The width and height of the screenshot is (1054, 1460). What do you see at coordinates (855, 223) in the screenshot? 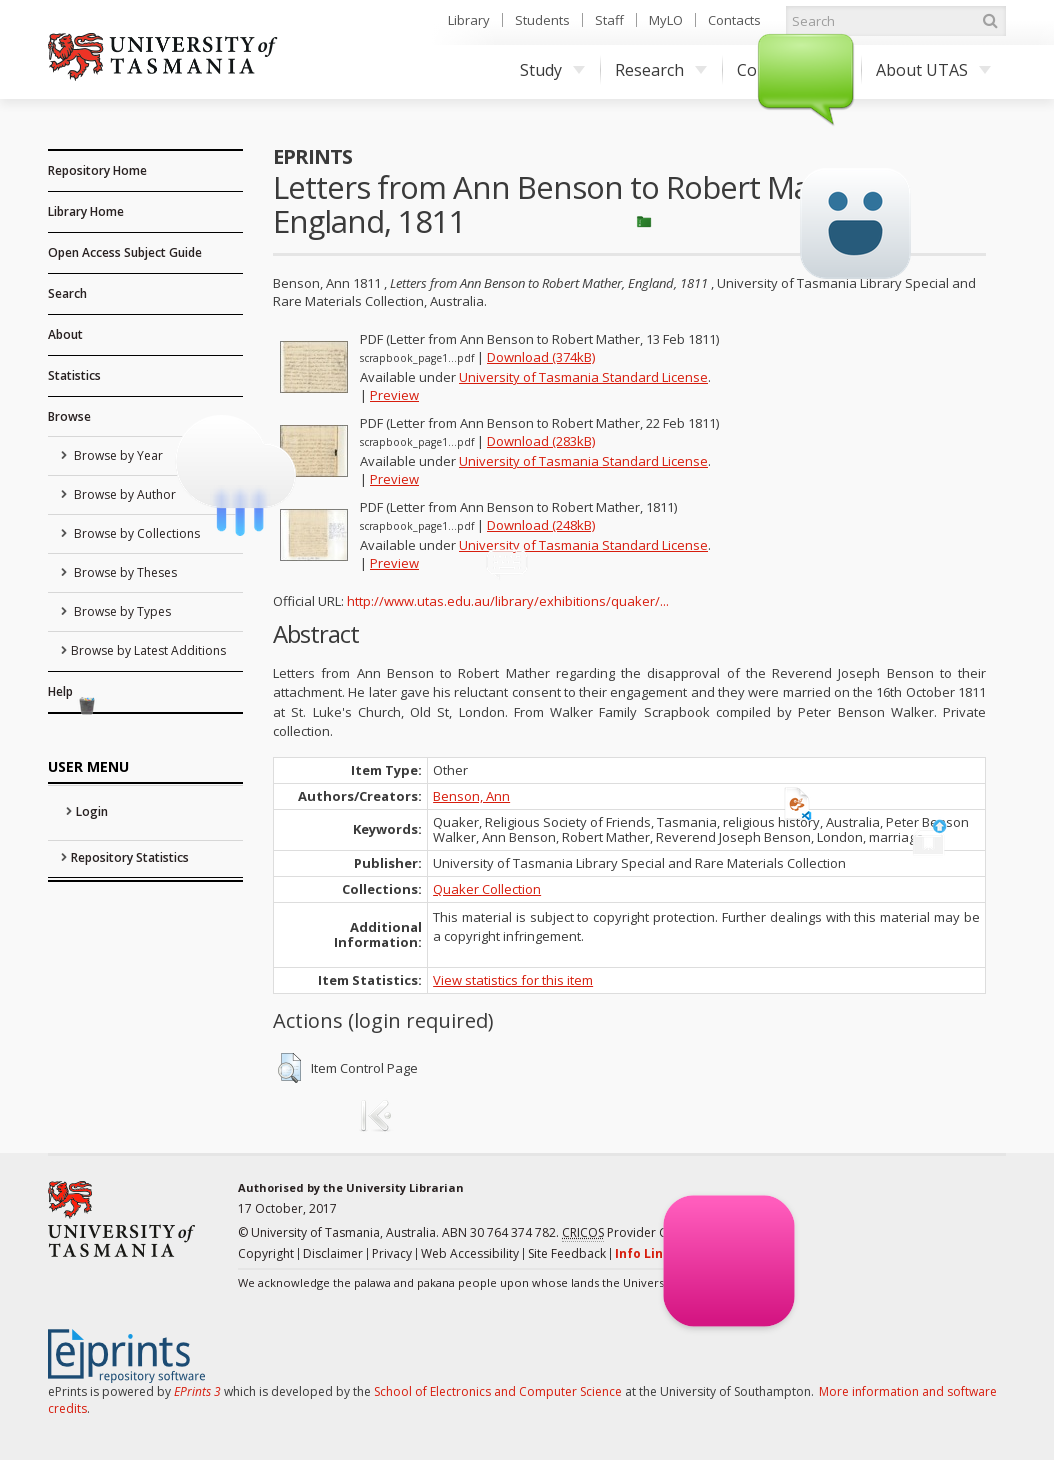
I see `launch a boy and his blob game` at bounding box center [855, 223].